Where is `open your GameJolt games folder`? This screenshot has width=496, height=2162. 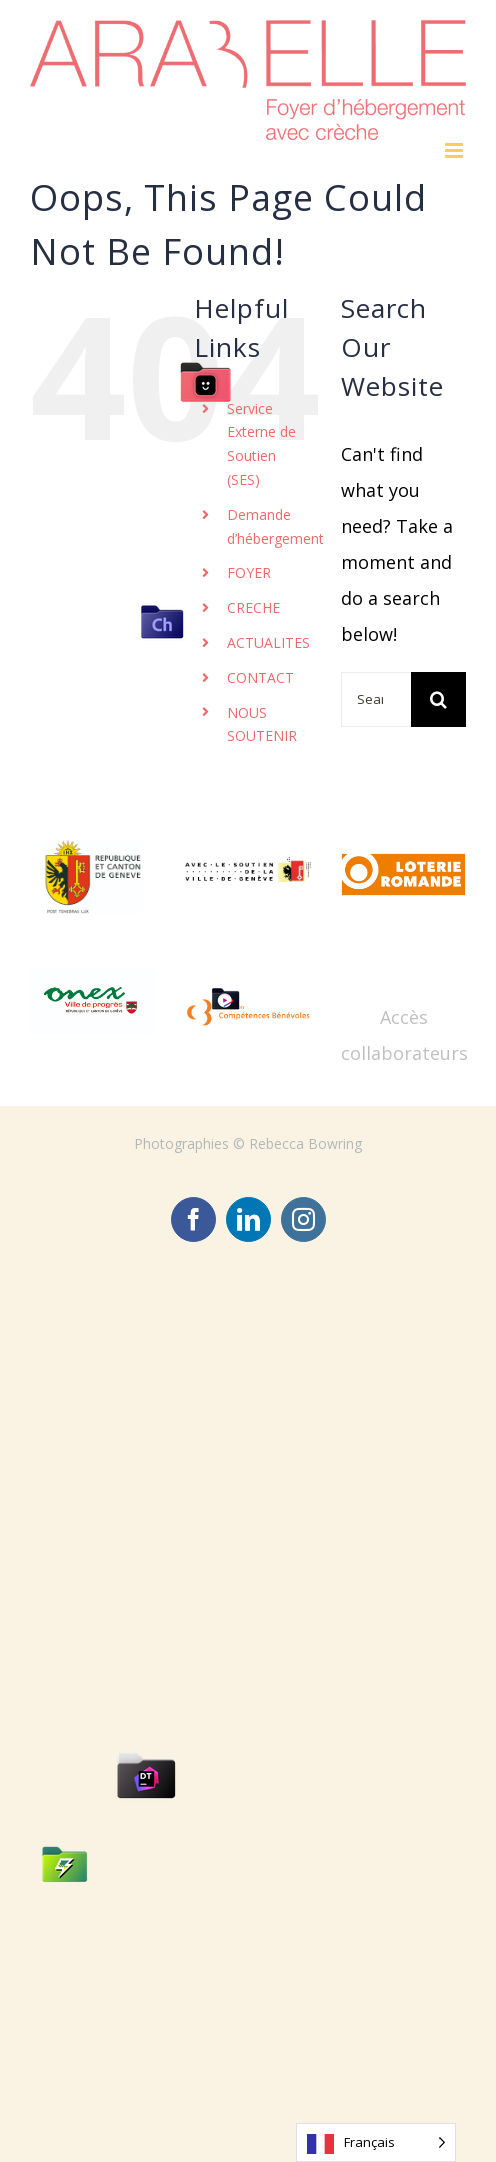 open your GameJolt games folder is located at coordinates (64, 1865).